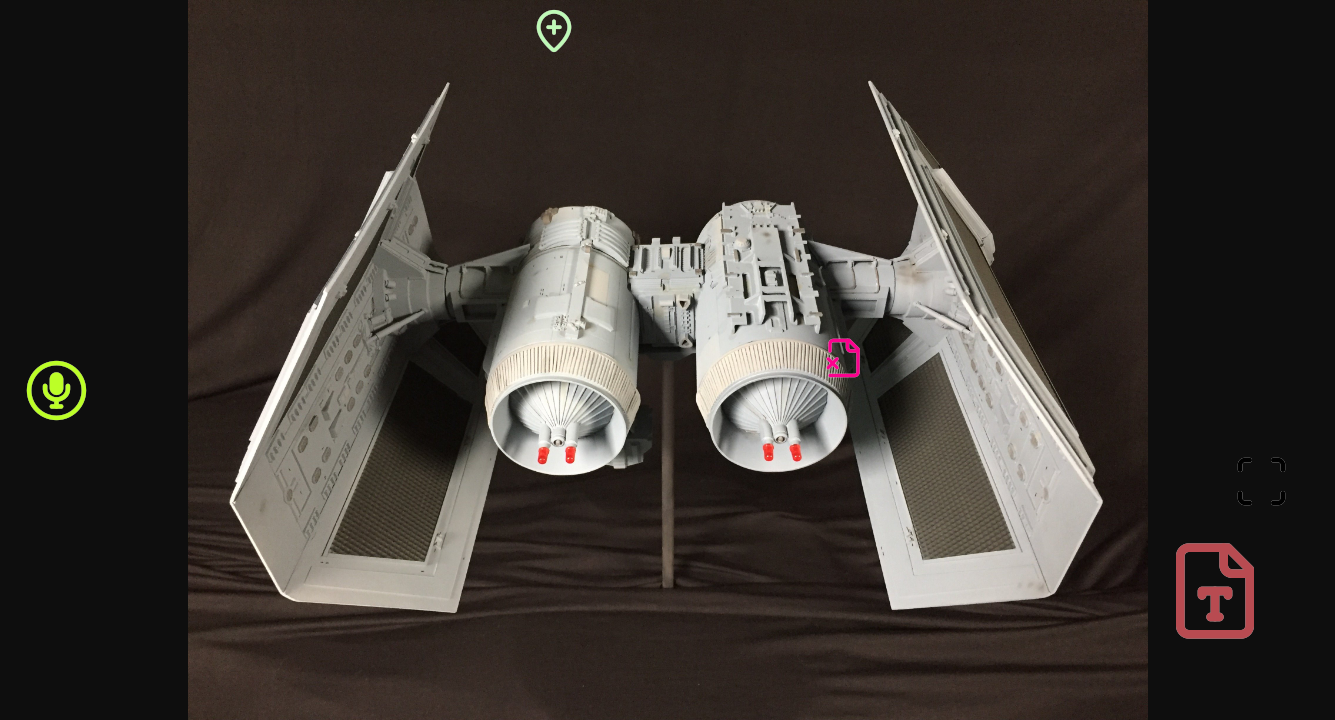 The image size is (1335, 720). Describe the element at coordinates (56, 390) in the screenshot. I see `tap to start voice input` at that location.